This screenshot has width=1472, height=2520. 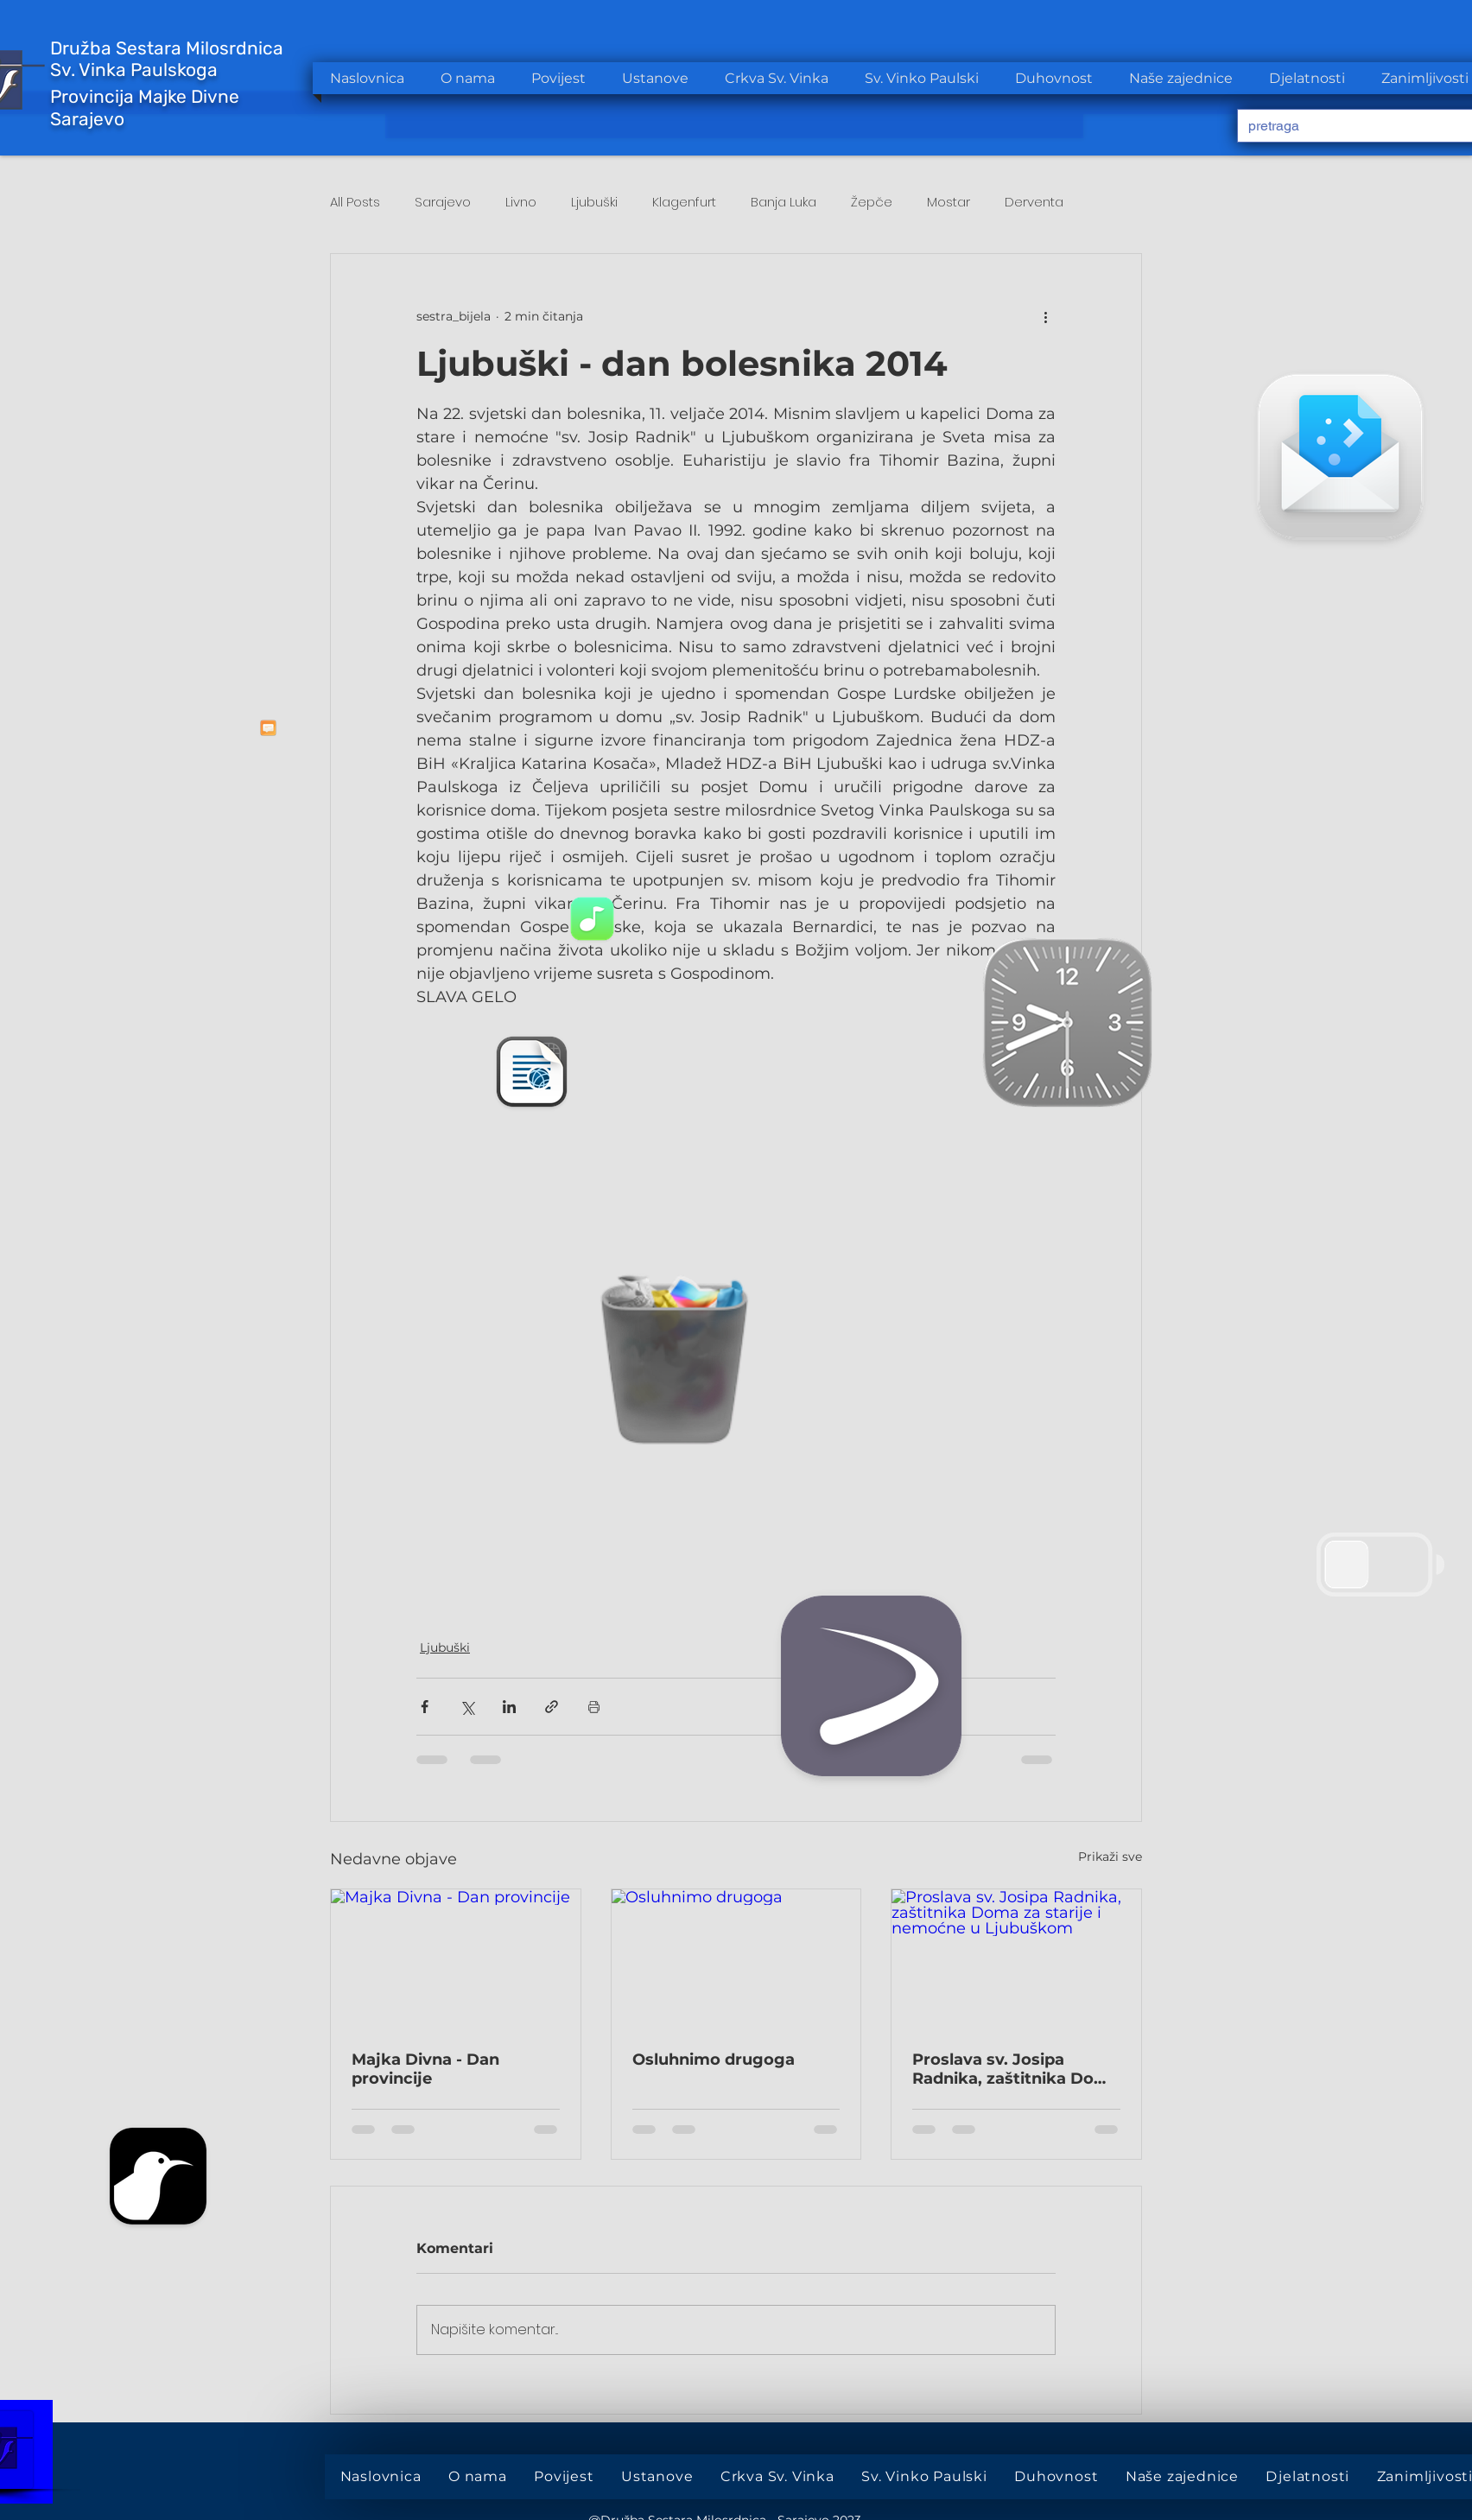 I want to click on trash bin with items ready to be emptied, so click(x=674, y=1361).